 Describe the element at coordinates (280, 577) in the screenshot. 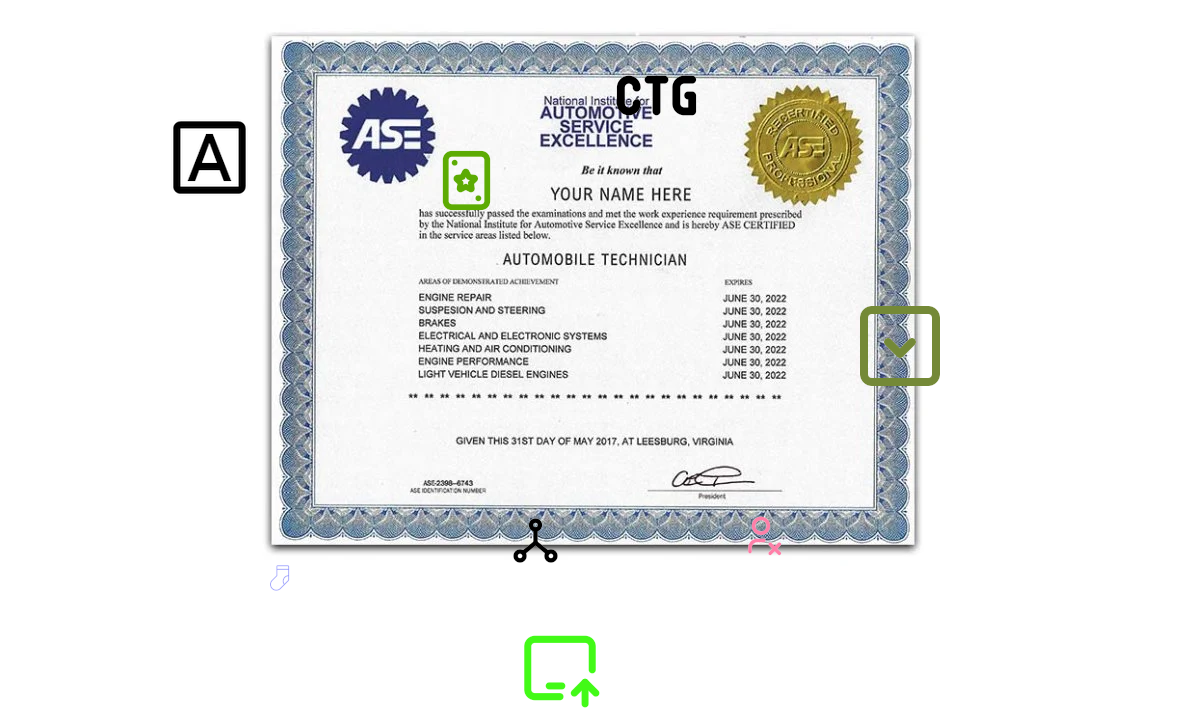

I see `browse clothing or apparel items` at that location.